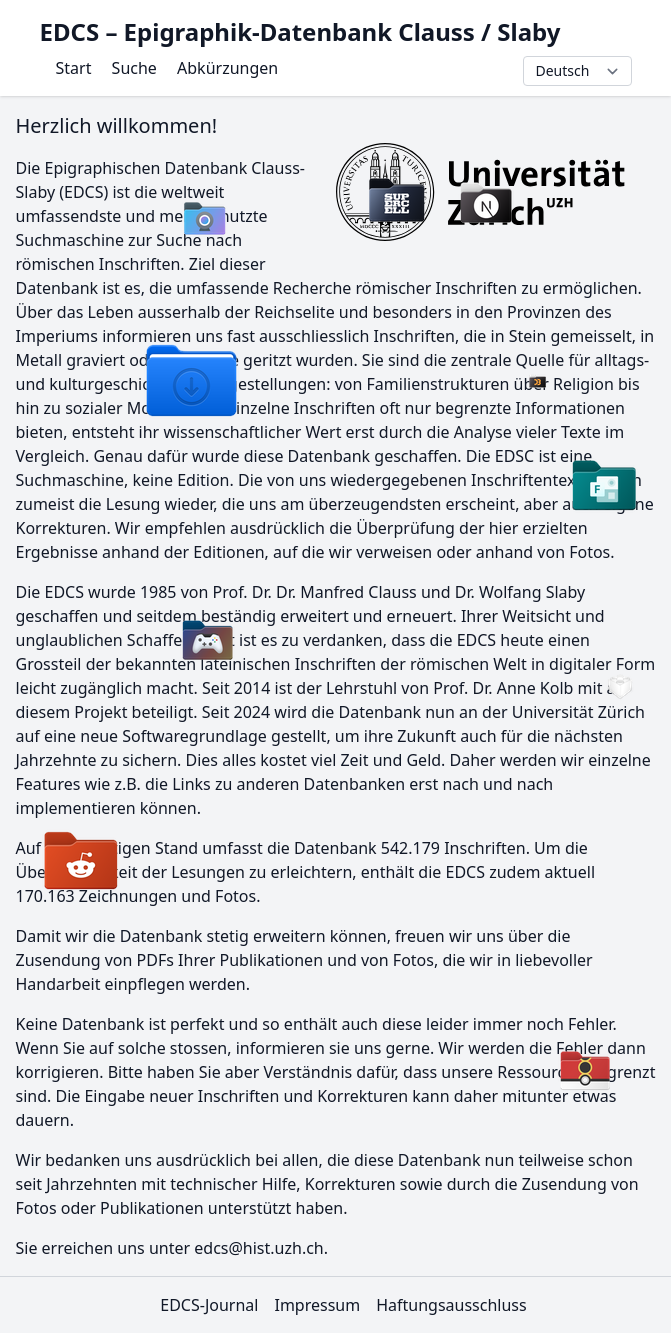 The height and width of the screenshot is (1333, 671). What do you see at coordinates (585, 1072) in the screenshot?
I see `open pokémon repeat ball themed folder` at bounding box center [585, 1072].